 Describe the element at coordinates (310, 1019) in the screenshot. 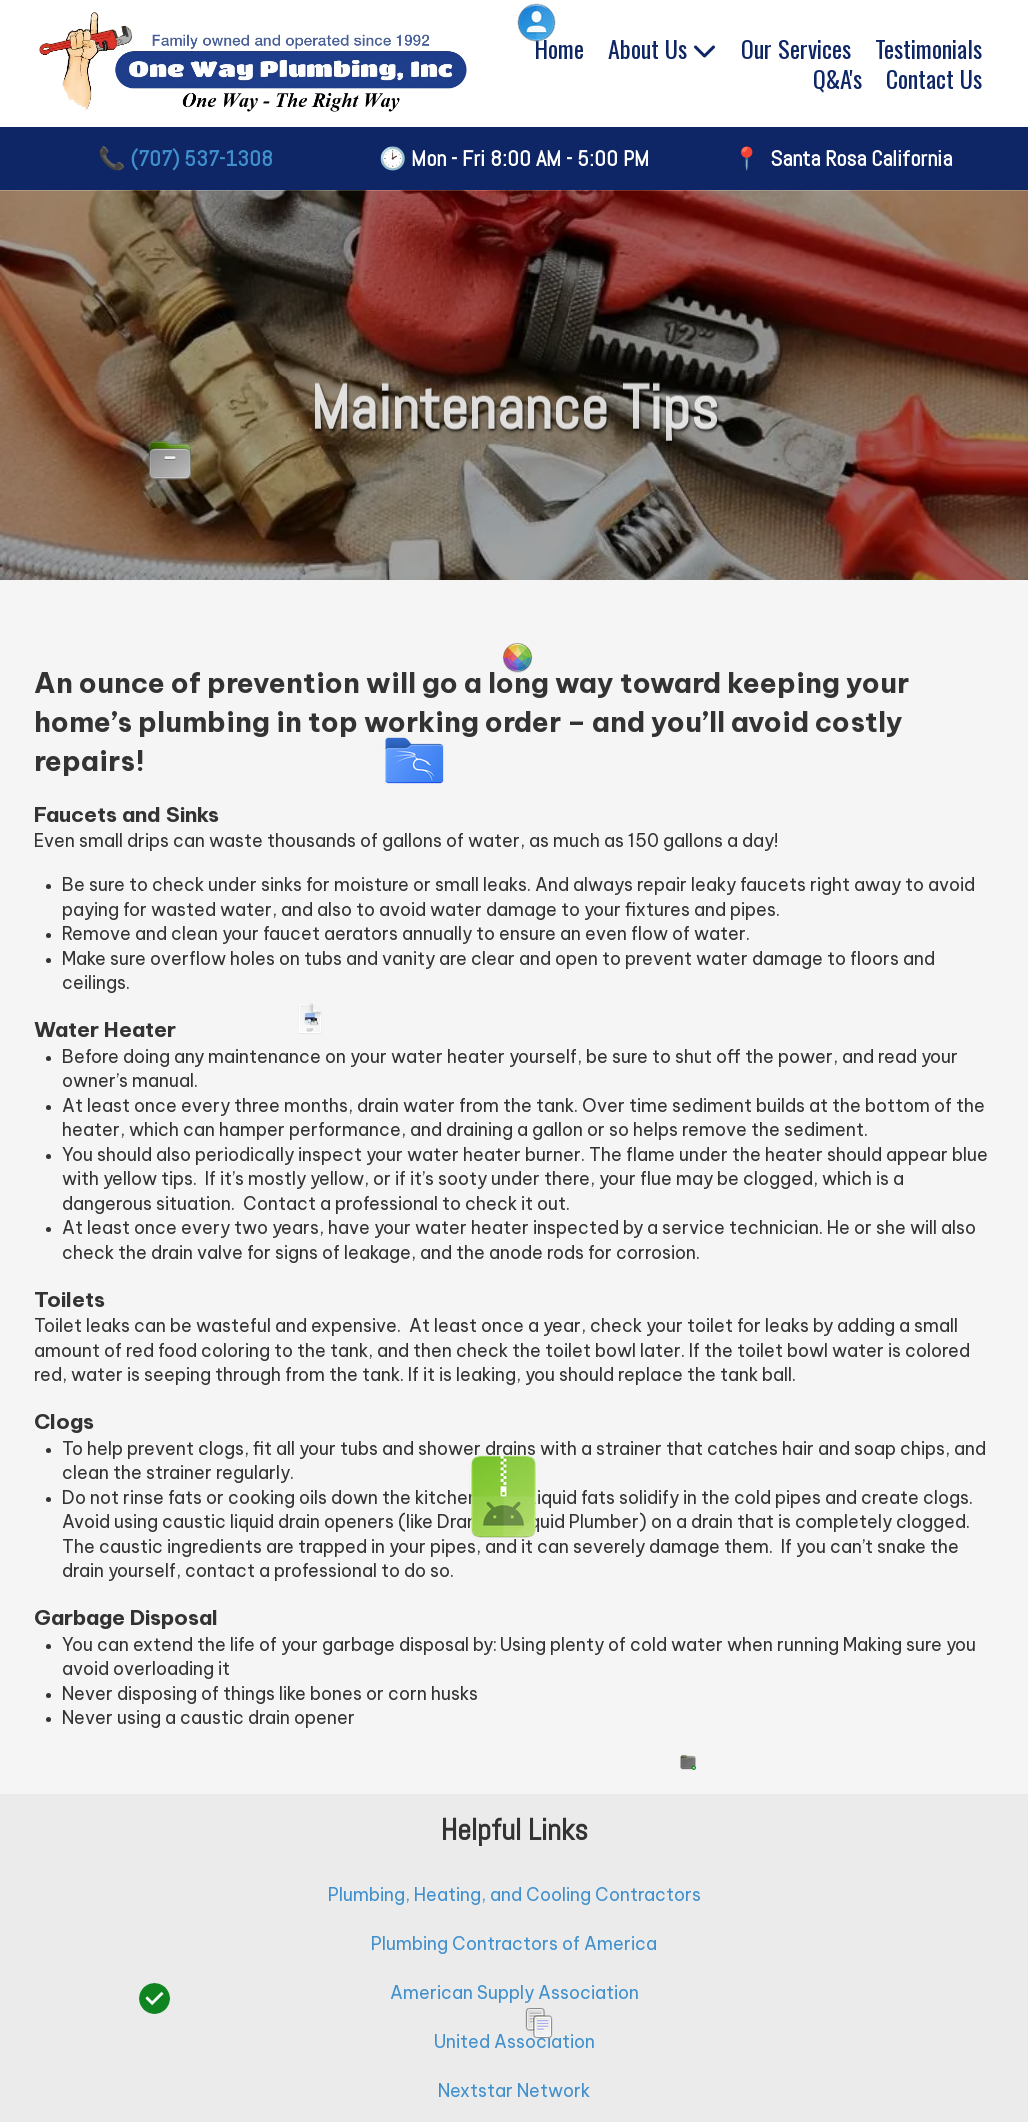

I see `a GIF image file` at that location.